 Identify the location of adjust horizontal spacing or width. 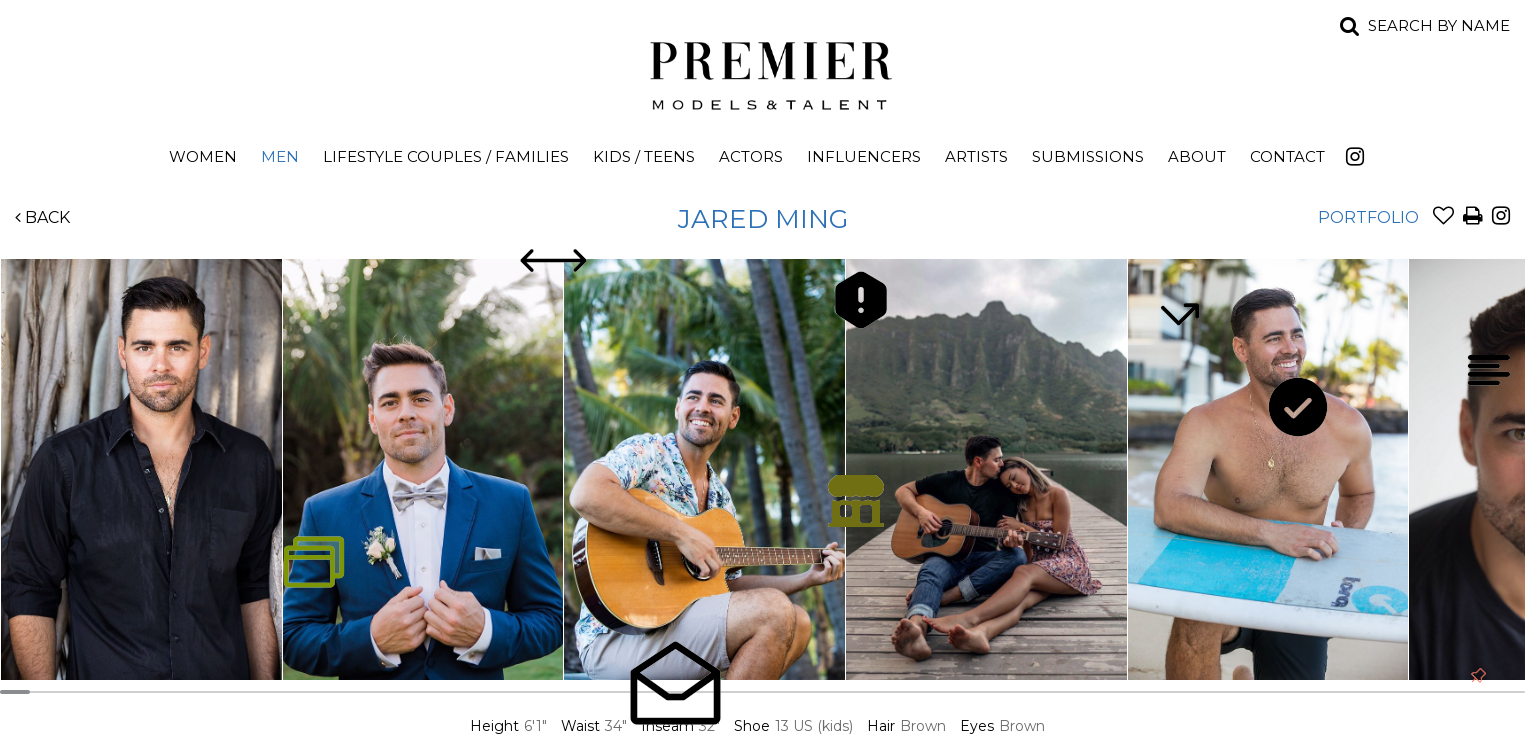
(553, 260).